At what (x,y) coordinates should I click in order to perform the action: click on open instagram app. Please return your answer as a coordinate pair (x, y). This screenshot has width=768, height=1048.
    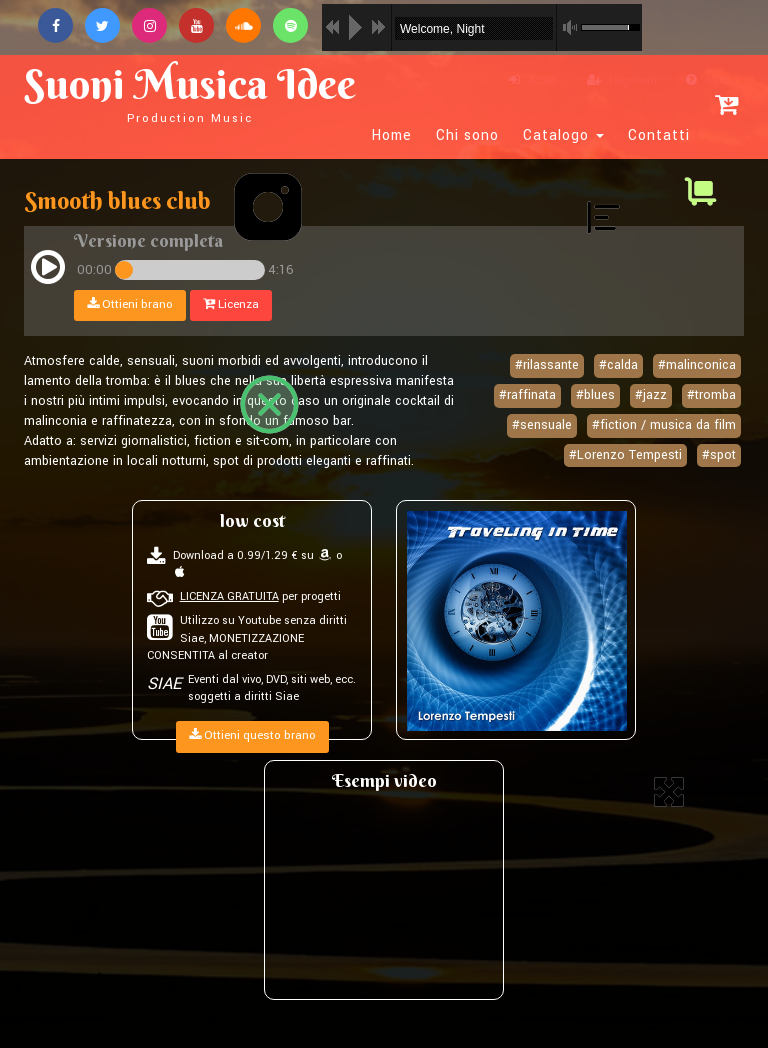
    Looking at the image, I should click on (268, 207).